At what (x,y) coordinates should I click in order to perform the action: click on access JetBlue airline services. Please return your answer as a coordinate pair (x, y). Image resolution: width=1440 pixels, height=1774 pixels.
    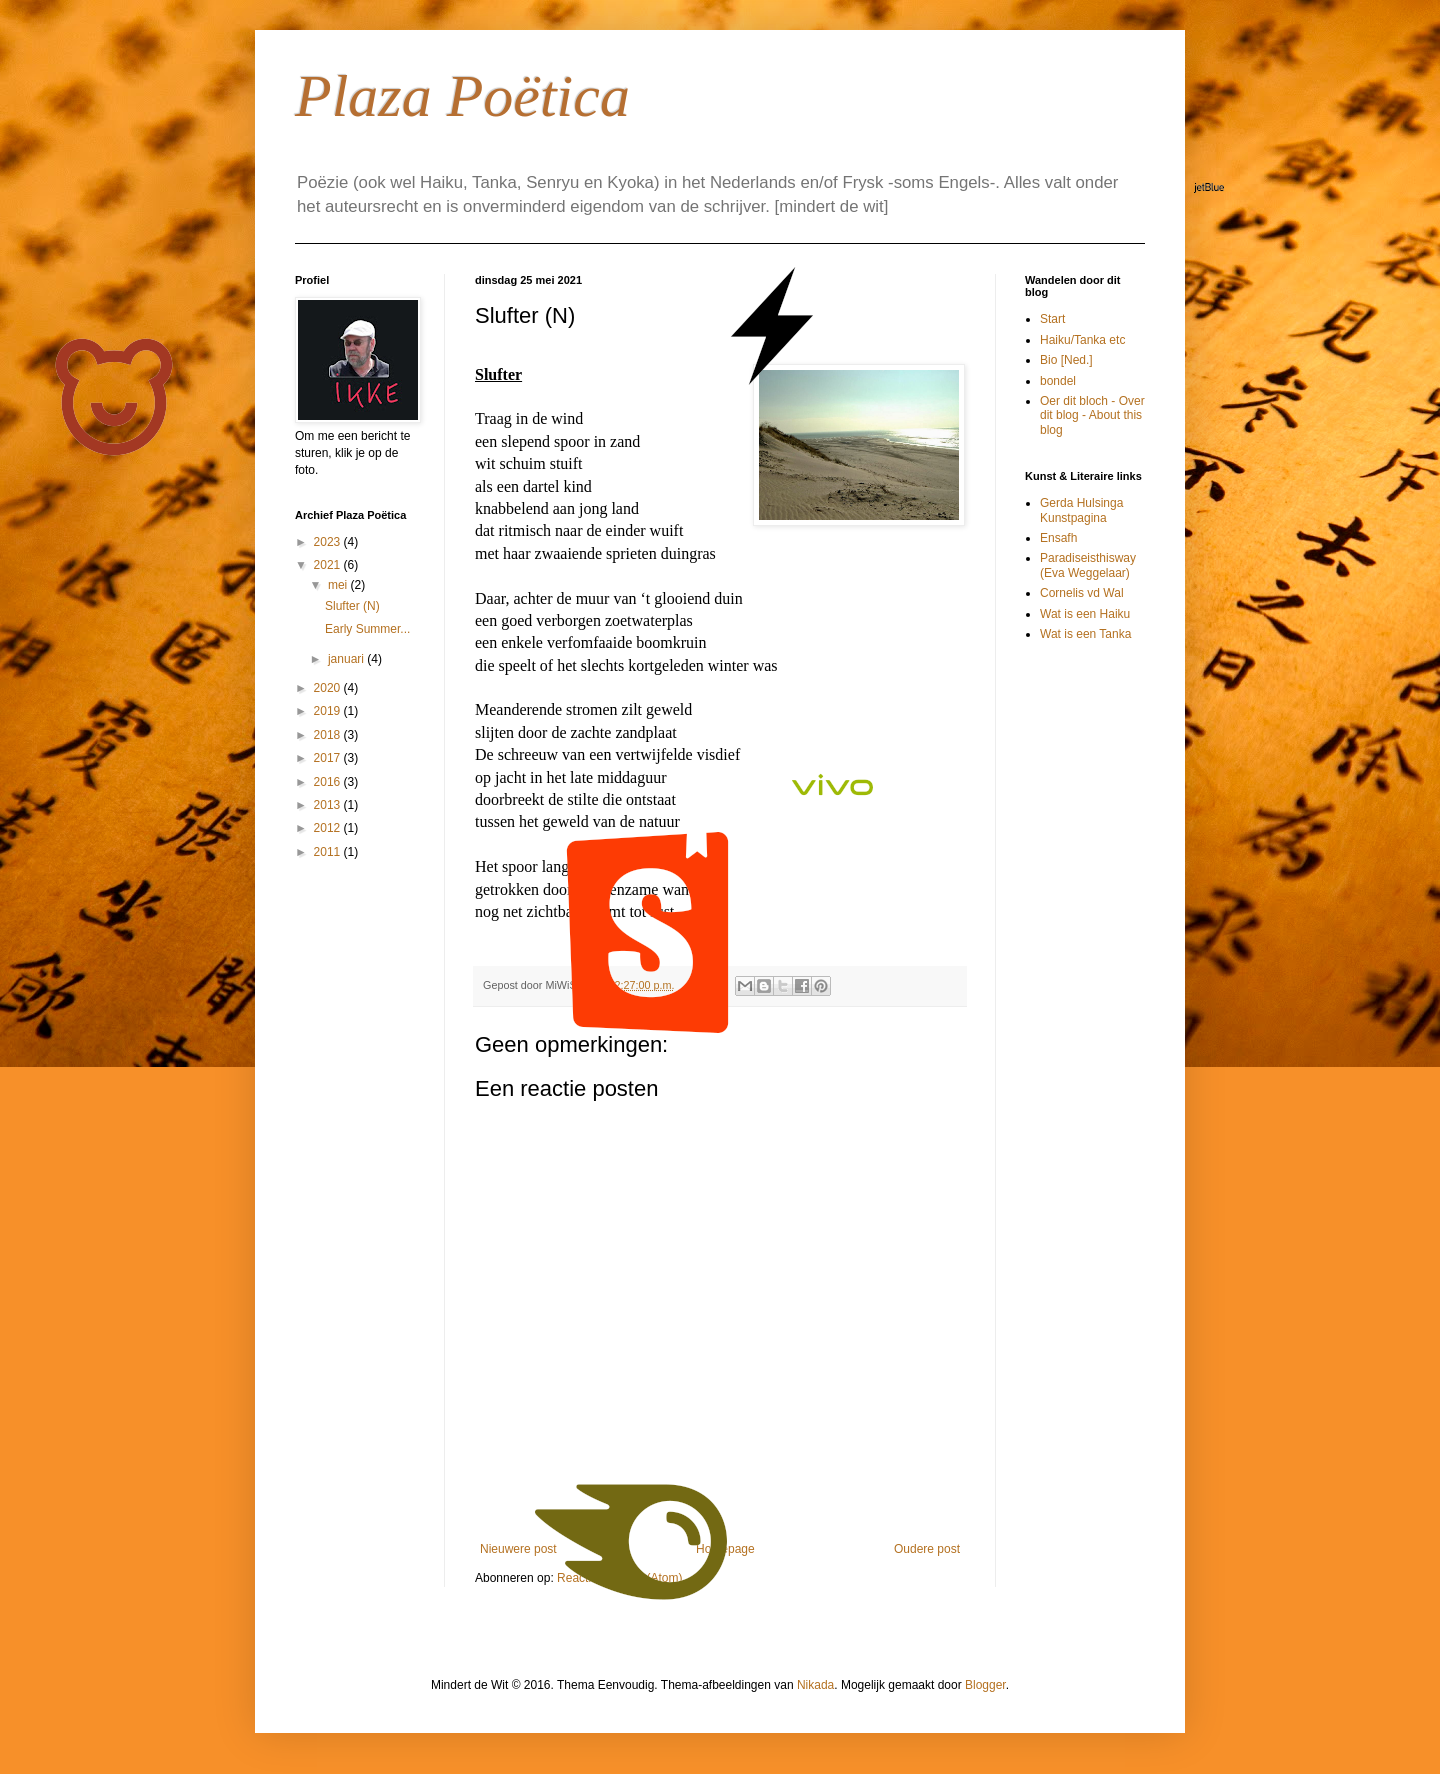
    Looking at the image, I should click on (1209, 188).